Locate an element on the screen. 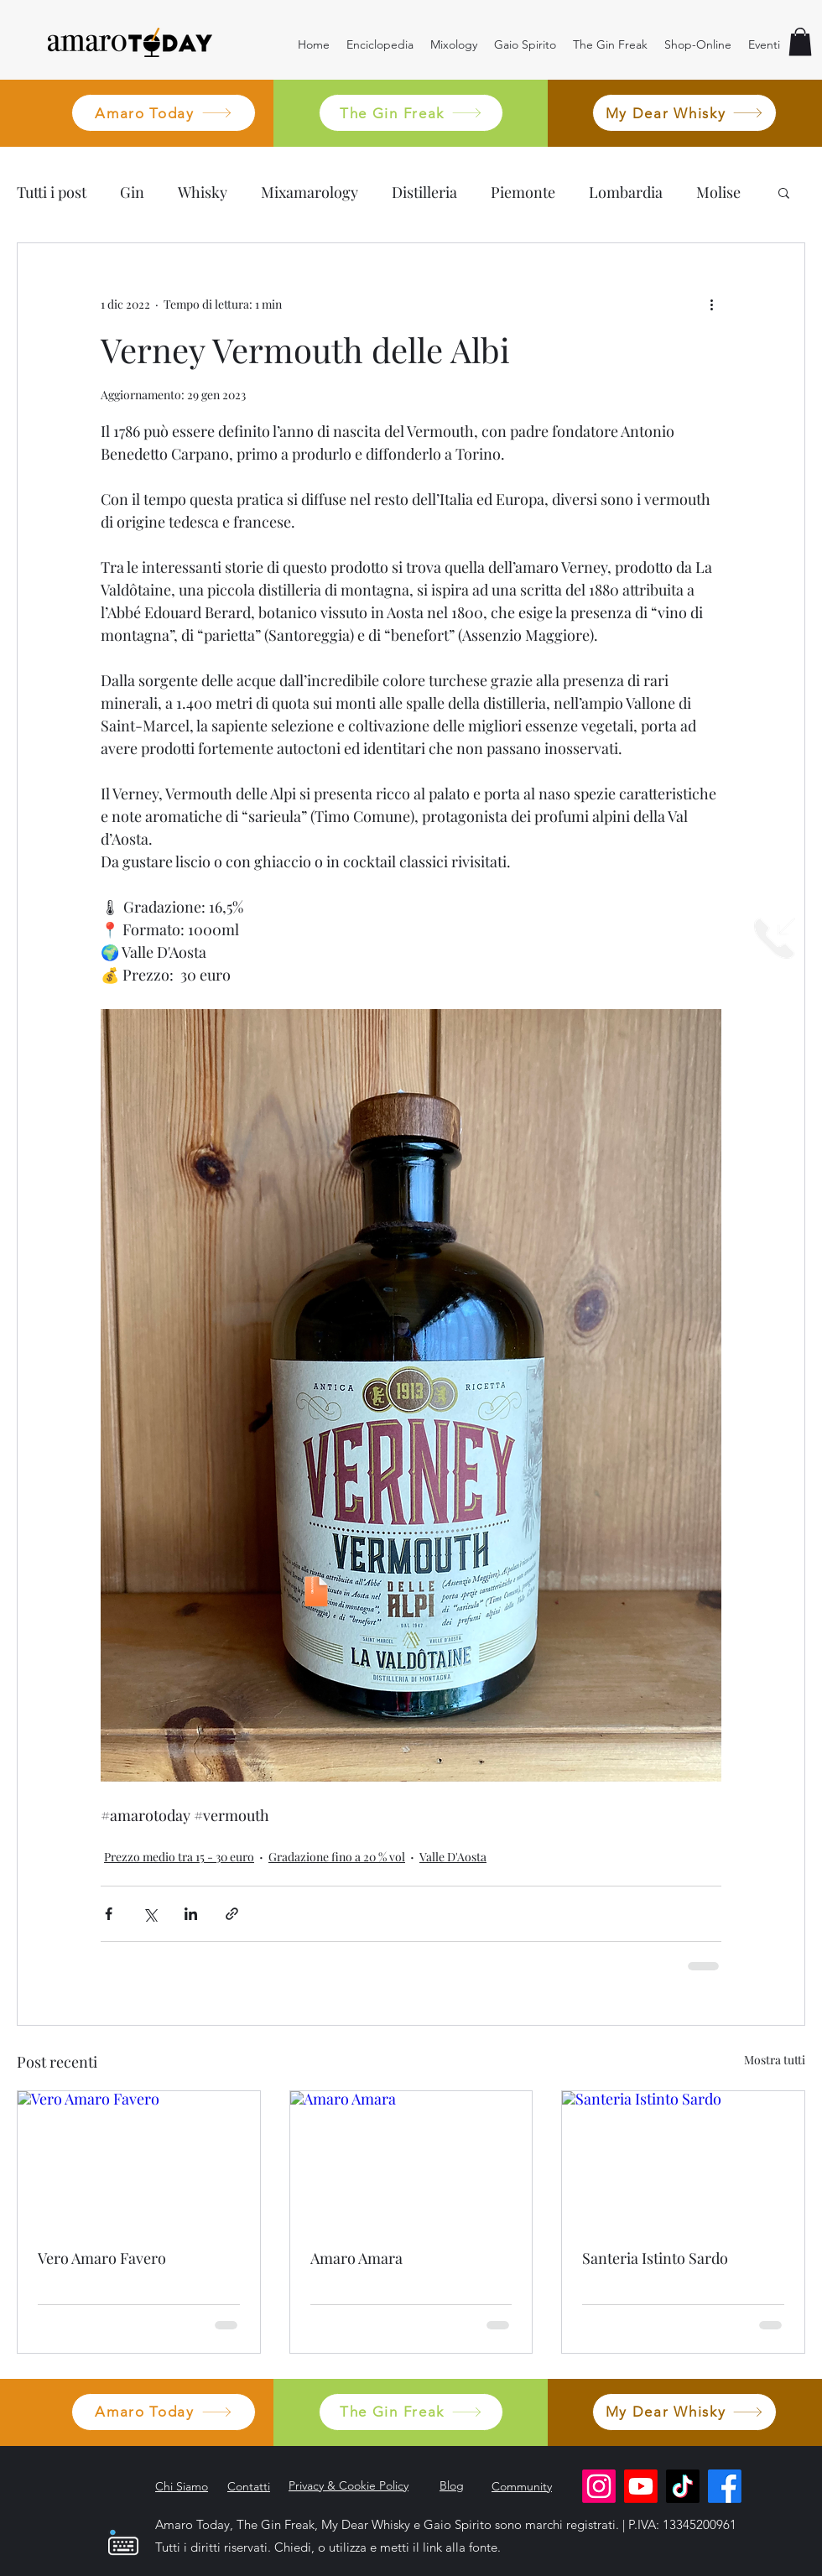 This screenshot has height=2576, width=822. an ARJ compressed archive file is located at coordinates (316, 1592).